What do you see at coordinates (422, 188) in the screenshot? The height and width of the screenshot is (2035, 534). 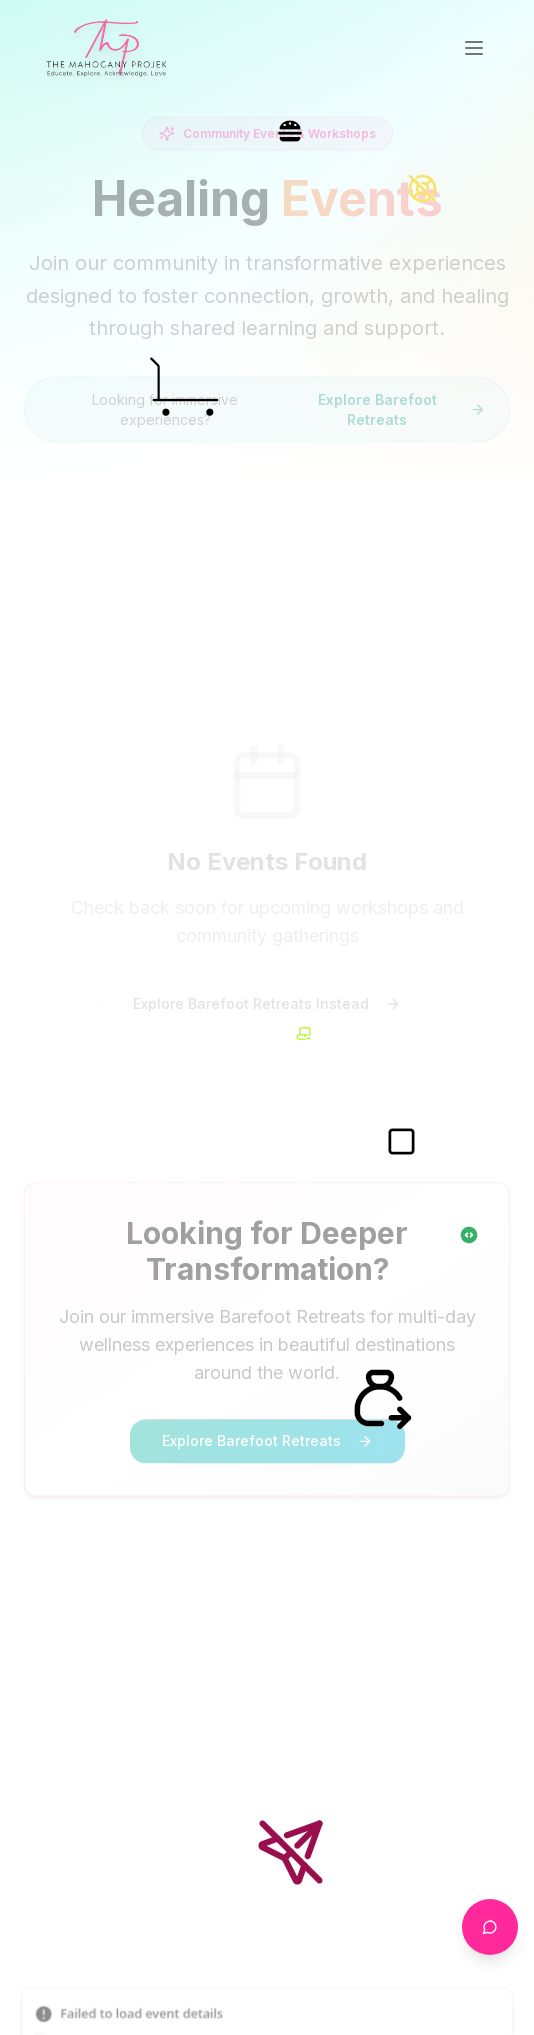 I see `help or support is unavailable` at bounding box center [422, 188].